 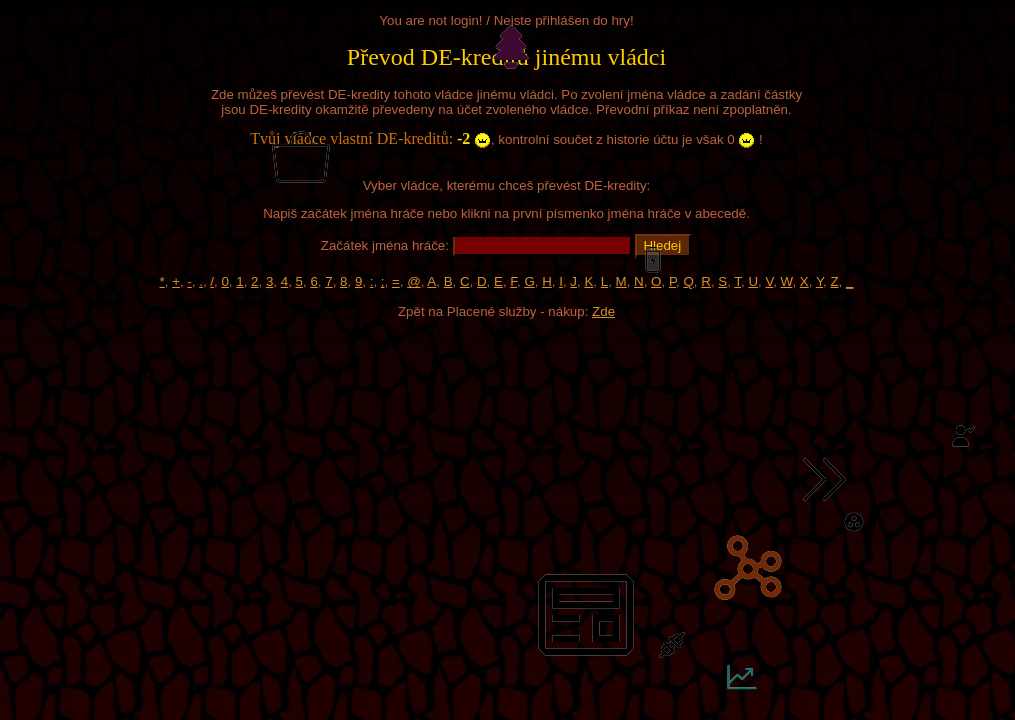 I want to click on indicates device is currently charging, so click(x=653, y=260).